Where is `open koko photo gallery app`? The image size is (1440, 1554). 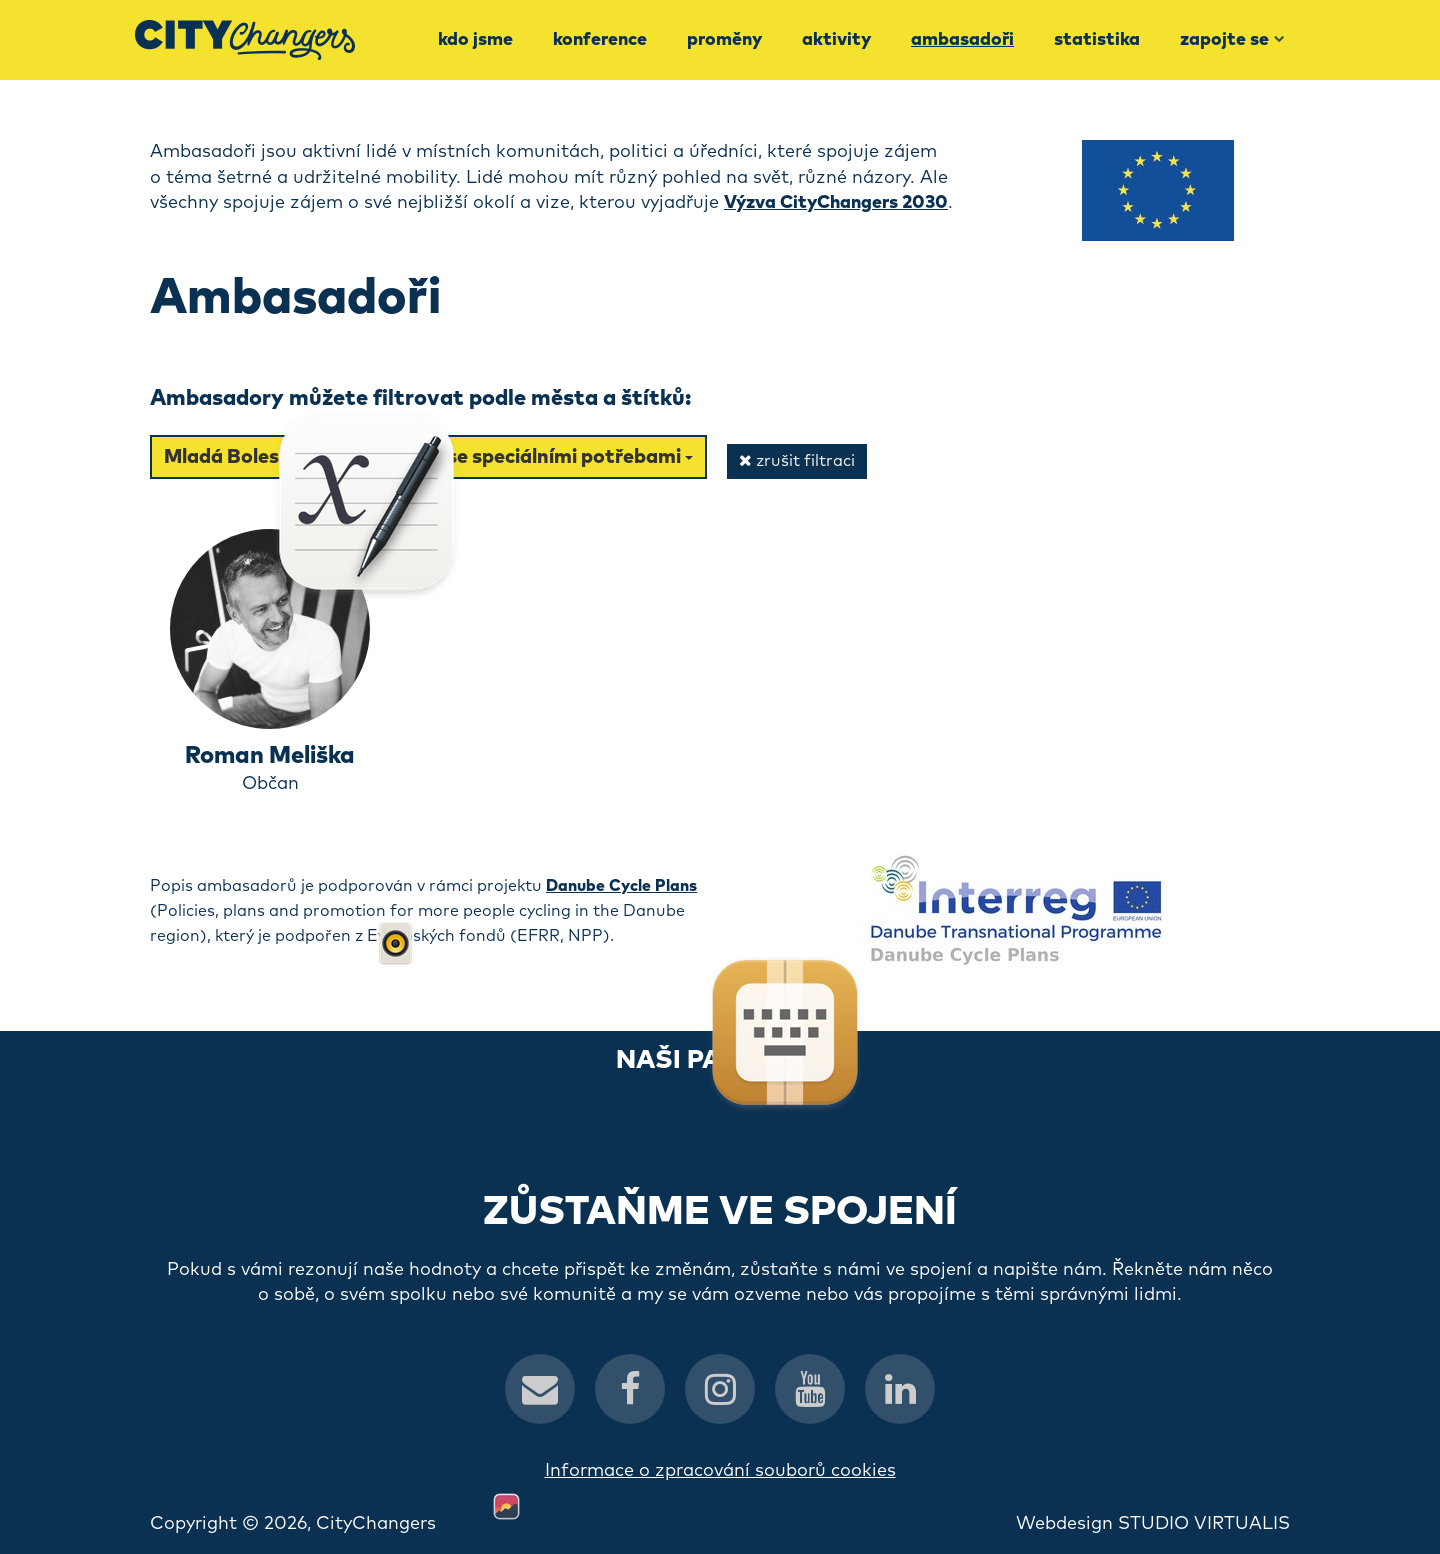 open koko photo gallery app is located at coordinates (506, 1506).